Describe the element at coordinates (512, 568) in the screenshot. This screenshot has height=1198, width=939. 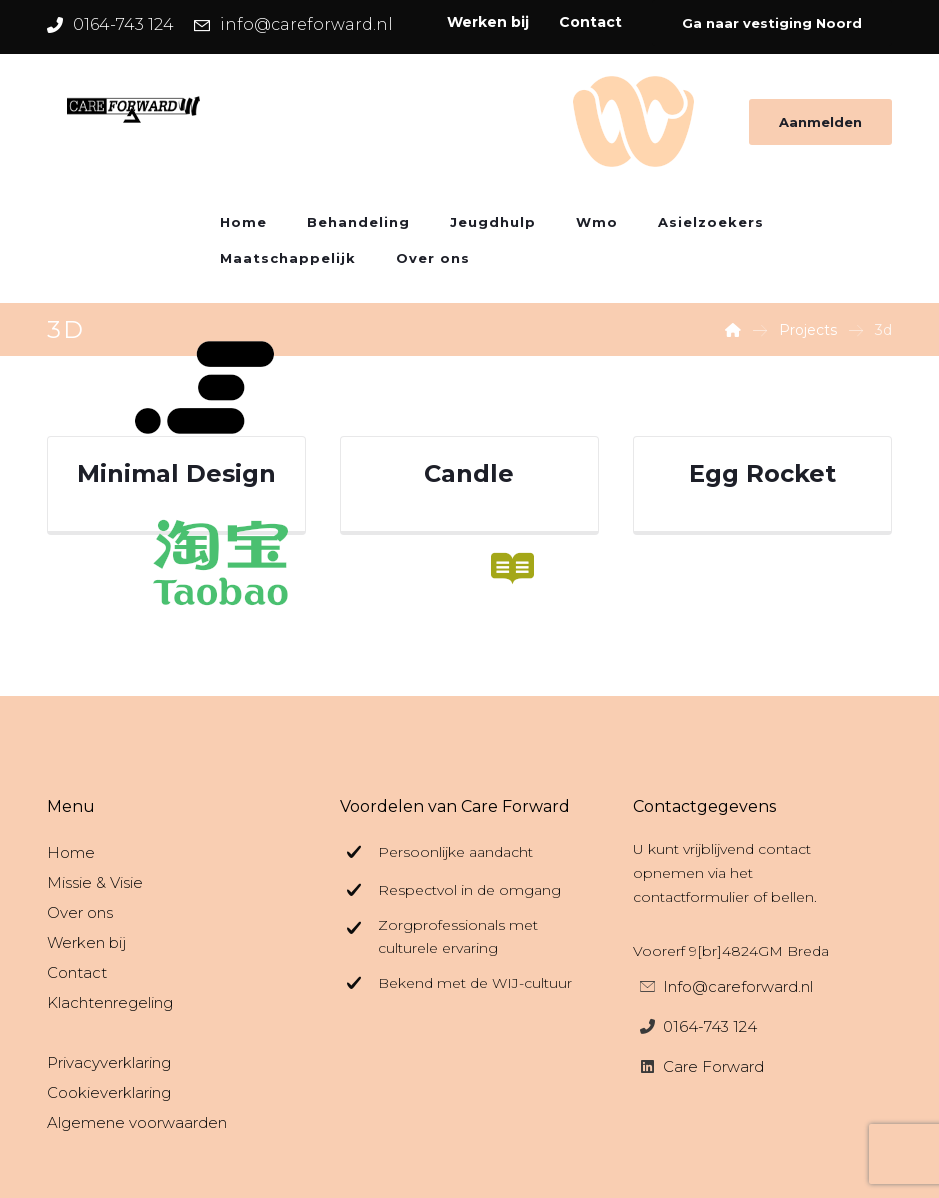
I see `visit readme documentation platform` at that location.